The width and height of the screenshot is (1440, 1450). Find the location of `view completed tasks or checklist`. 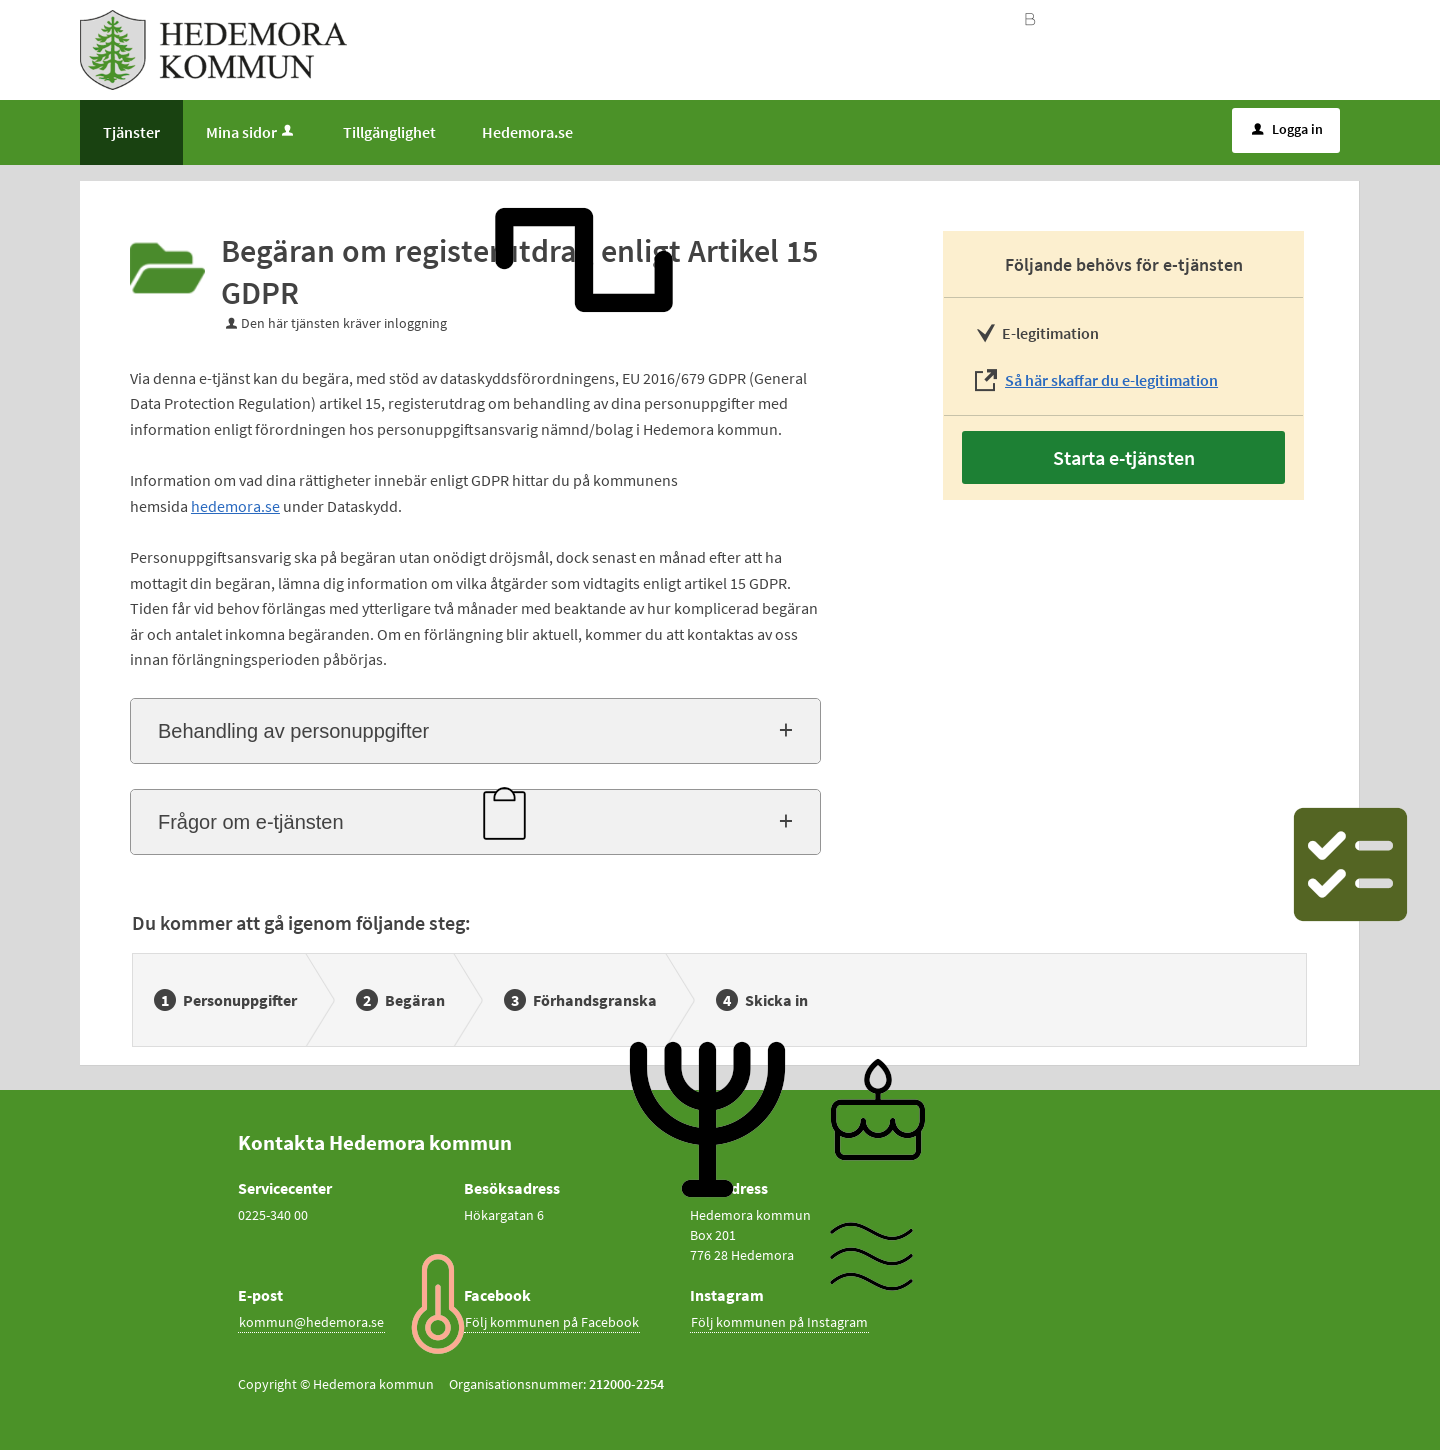

view completed tasks or checklist is located at coordinates (1350, 864).